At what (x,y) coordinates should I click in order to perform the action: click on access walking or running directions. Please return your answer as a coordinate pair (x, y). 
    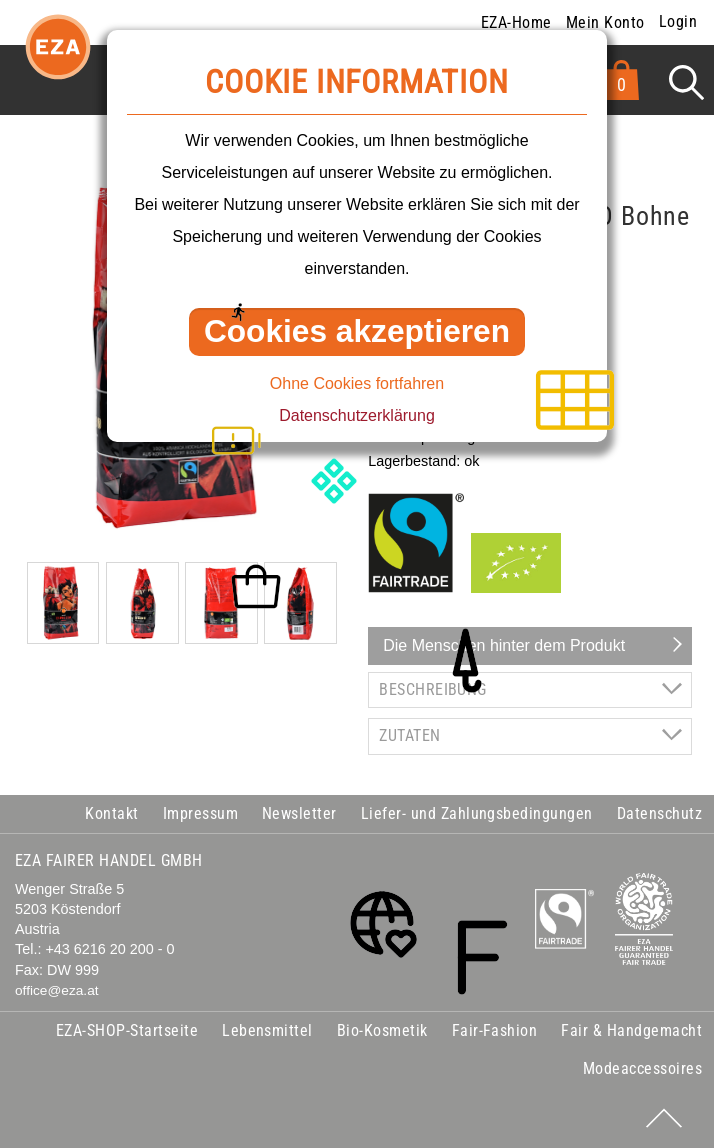
    Looking at the image, I should click on (239, 312).